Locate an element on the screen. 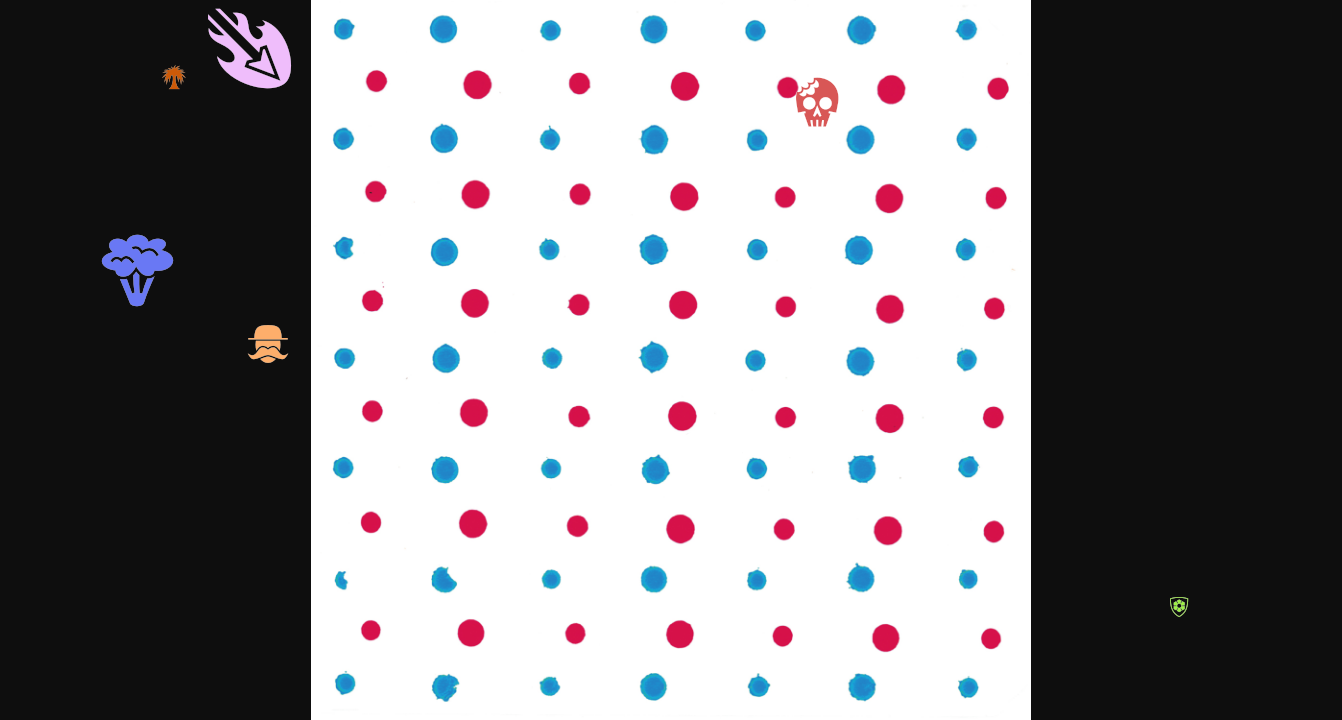 Image resolution: width=1342 pixels, height=720 pixels. select a gentleman or vintage character avatar is located at coordinates (268, 344).